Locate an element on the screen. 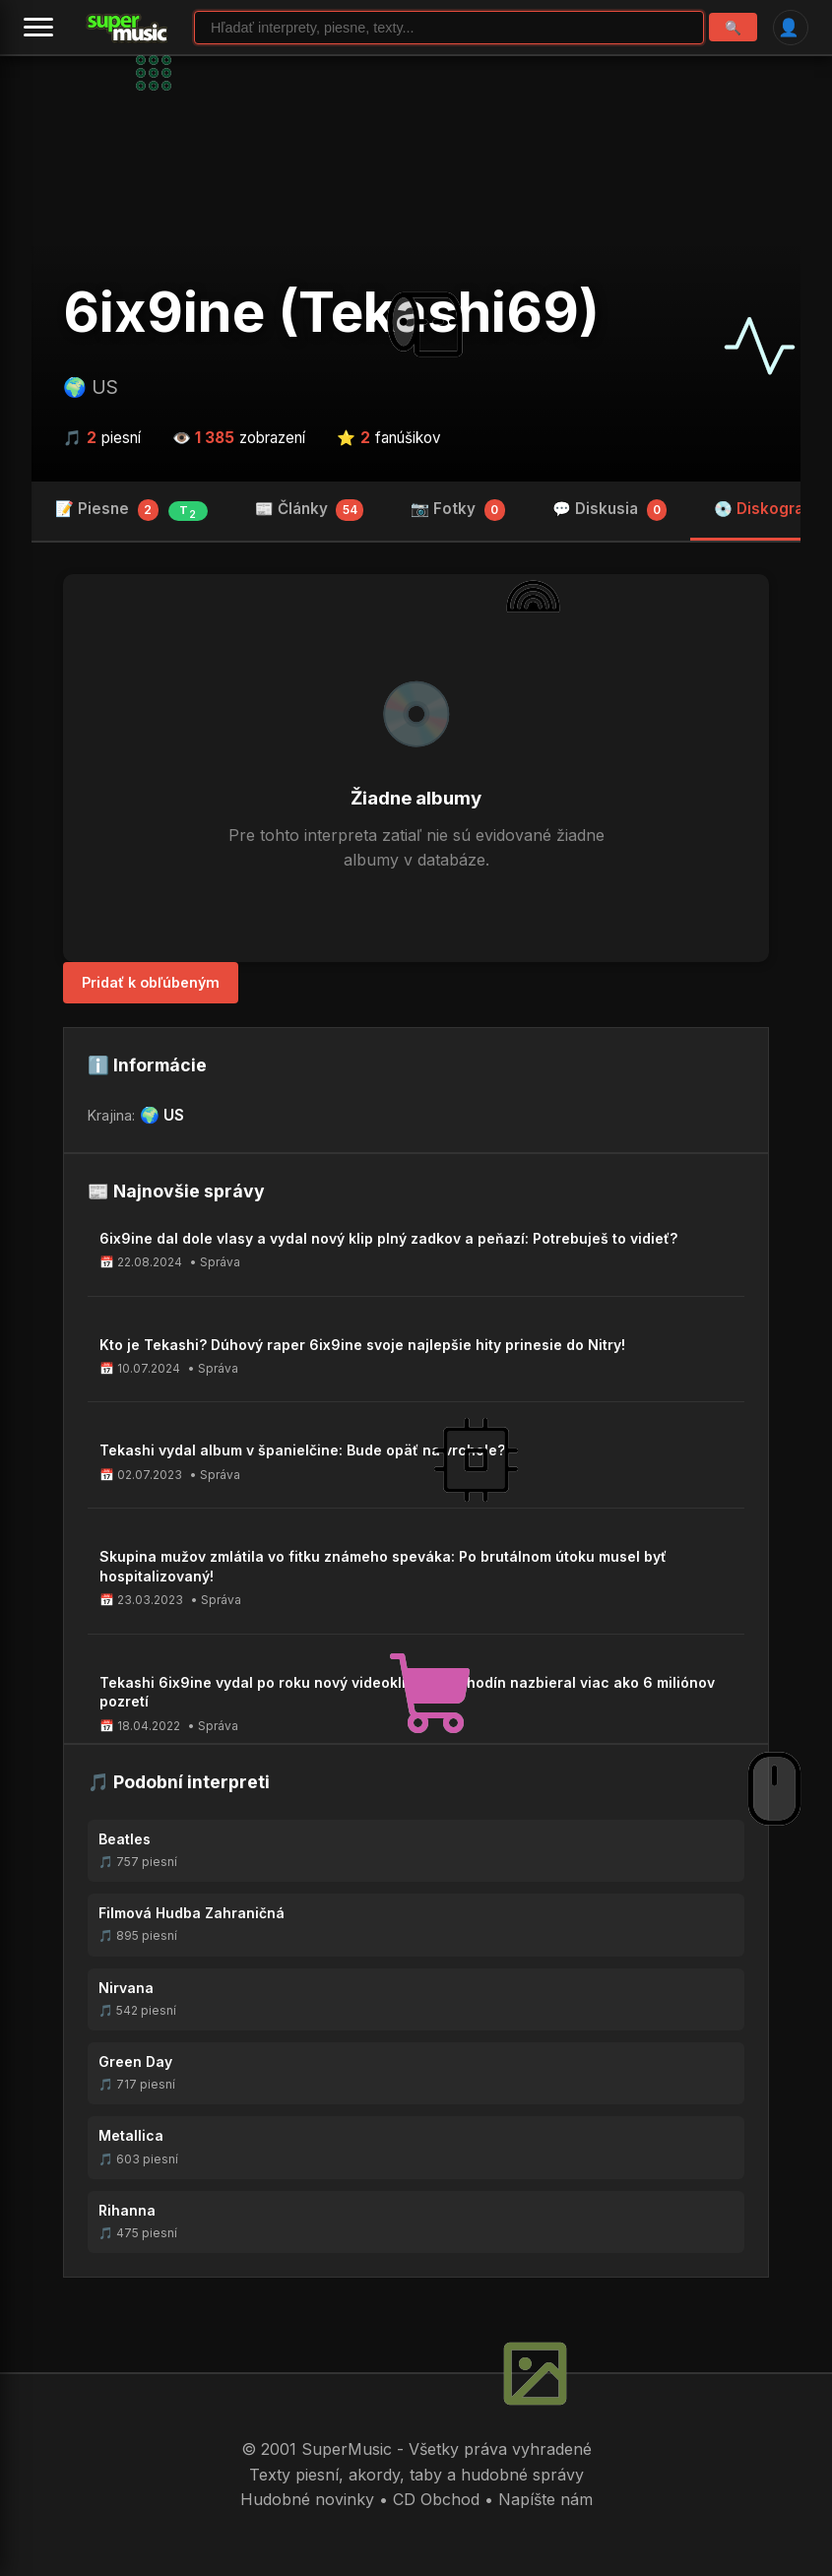  view or browse images is located at coordinates (535, 2373).